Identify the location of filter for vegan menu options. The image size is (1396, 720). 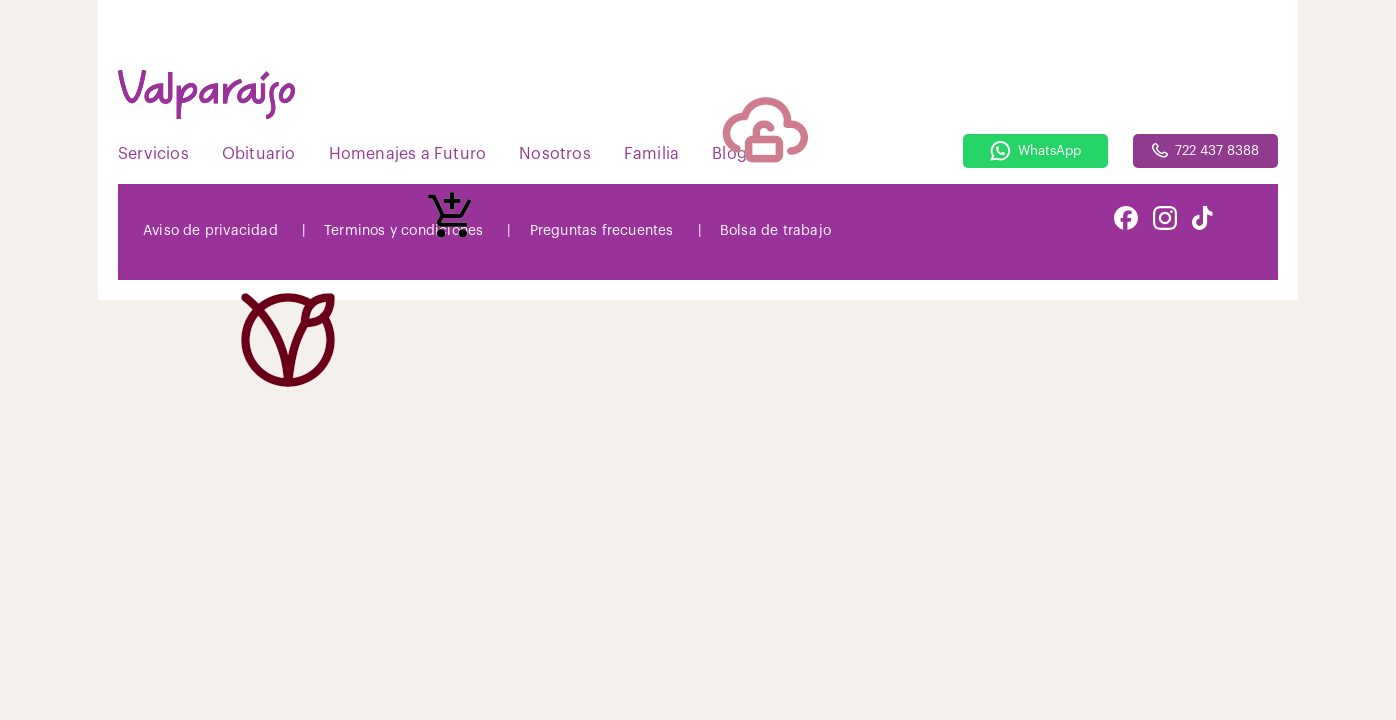
(288, 340).